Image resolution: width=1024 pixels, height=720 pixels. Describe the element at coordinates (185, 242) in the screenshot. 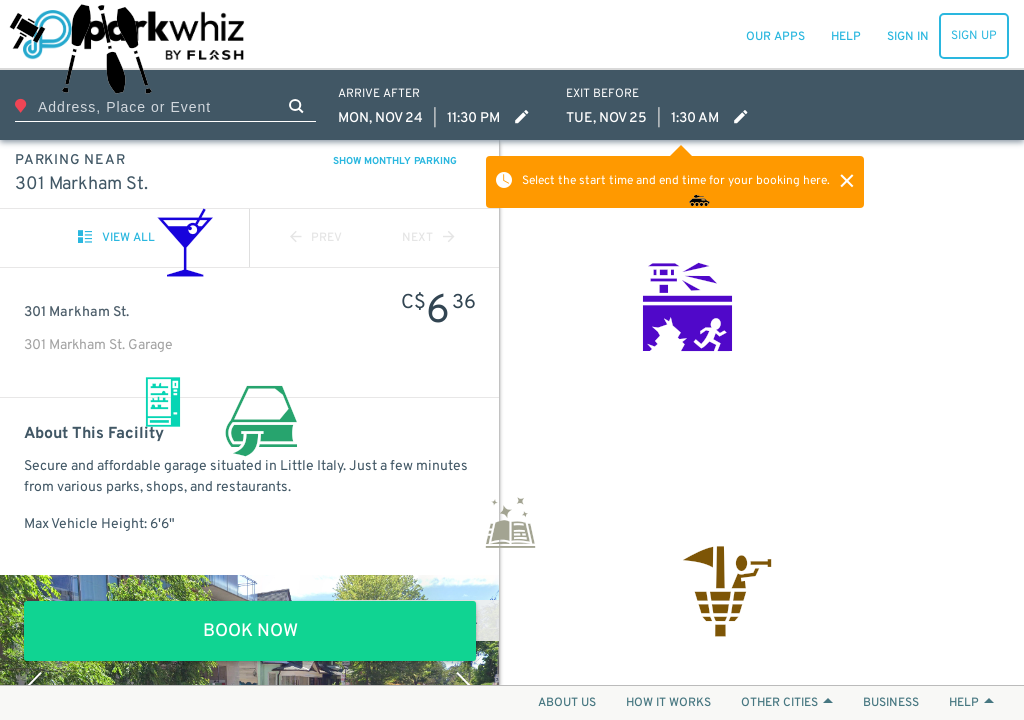

I see `access bar or cocktail menu` at that location.